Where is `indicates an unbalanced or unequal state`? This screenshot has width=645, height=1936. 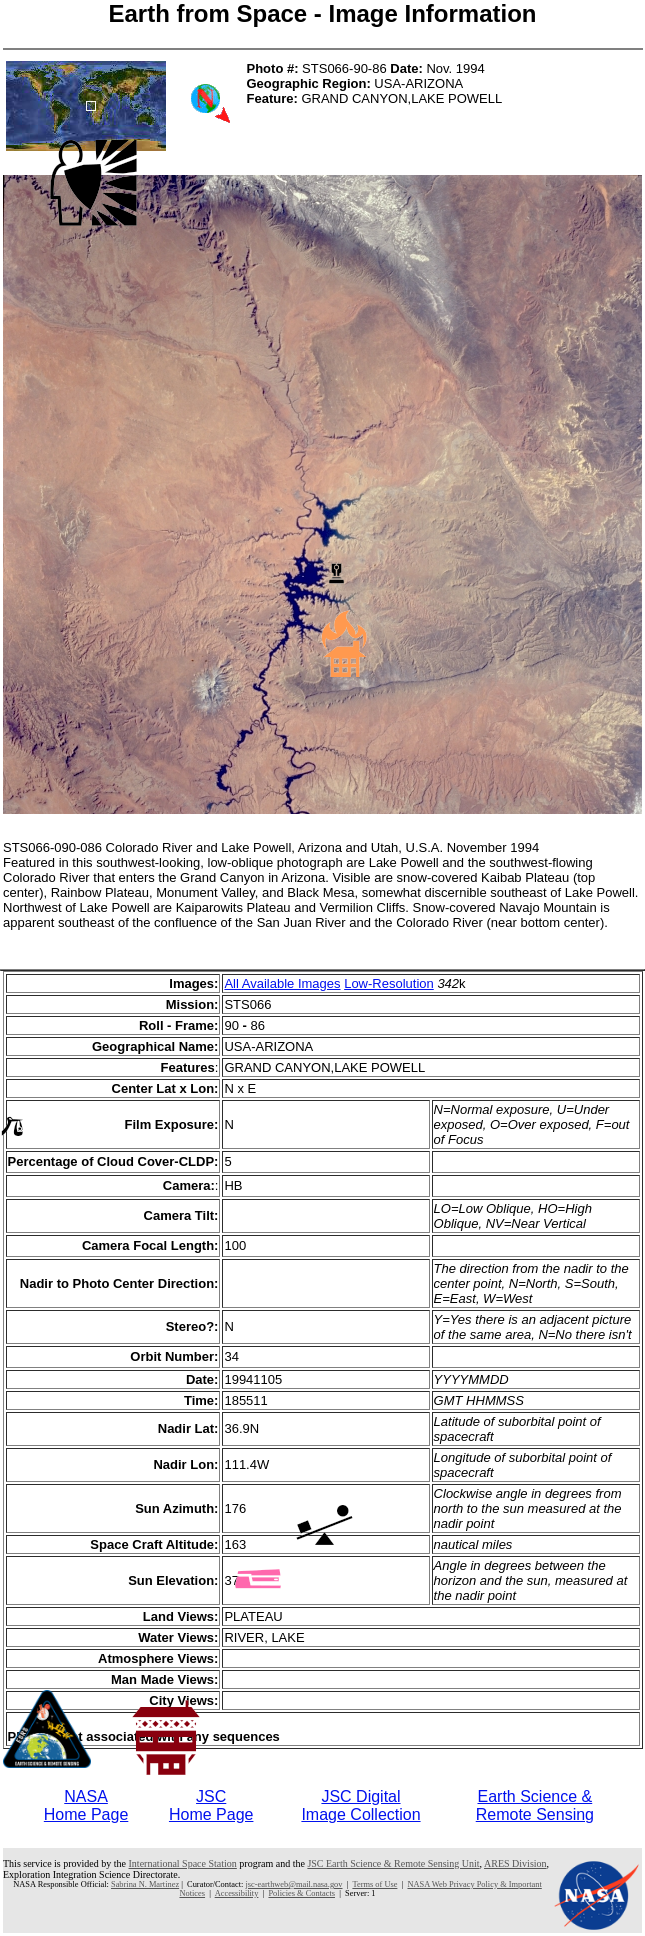
indicates an unbalanced or unequal state is located at coordinates (324, 1516).